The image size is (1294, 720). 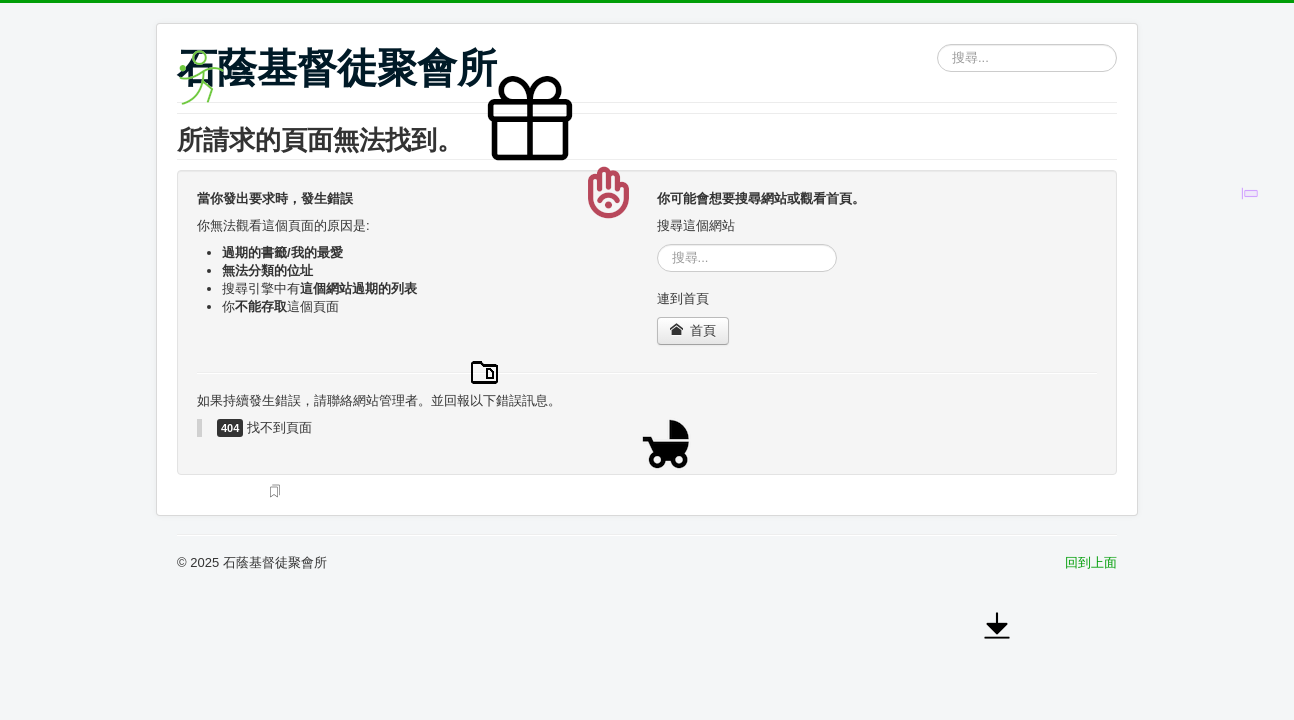 What do you see at coordinates (275, 491) in the screenshot?
I see `view saved bookmarks` at bounding box center [275, 491].